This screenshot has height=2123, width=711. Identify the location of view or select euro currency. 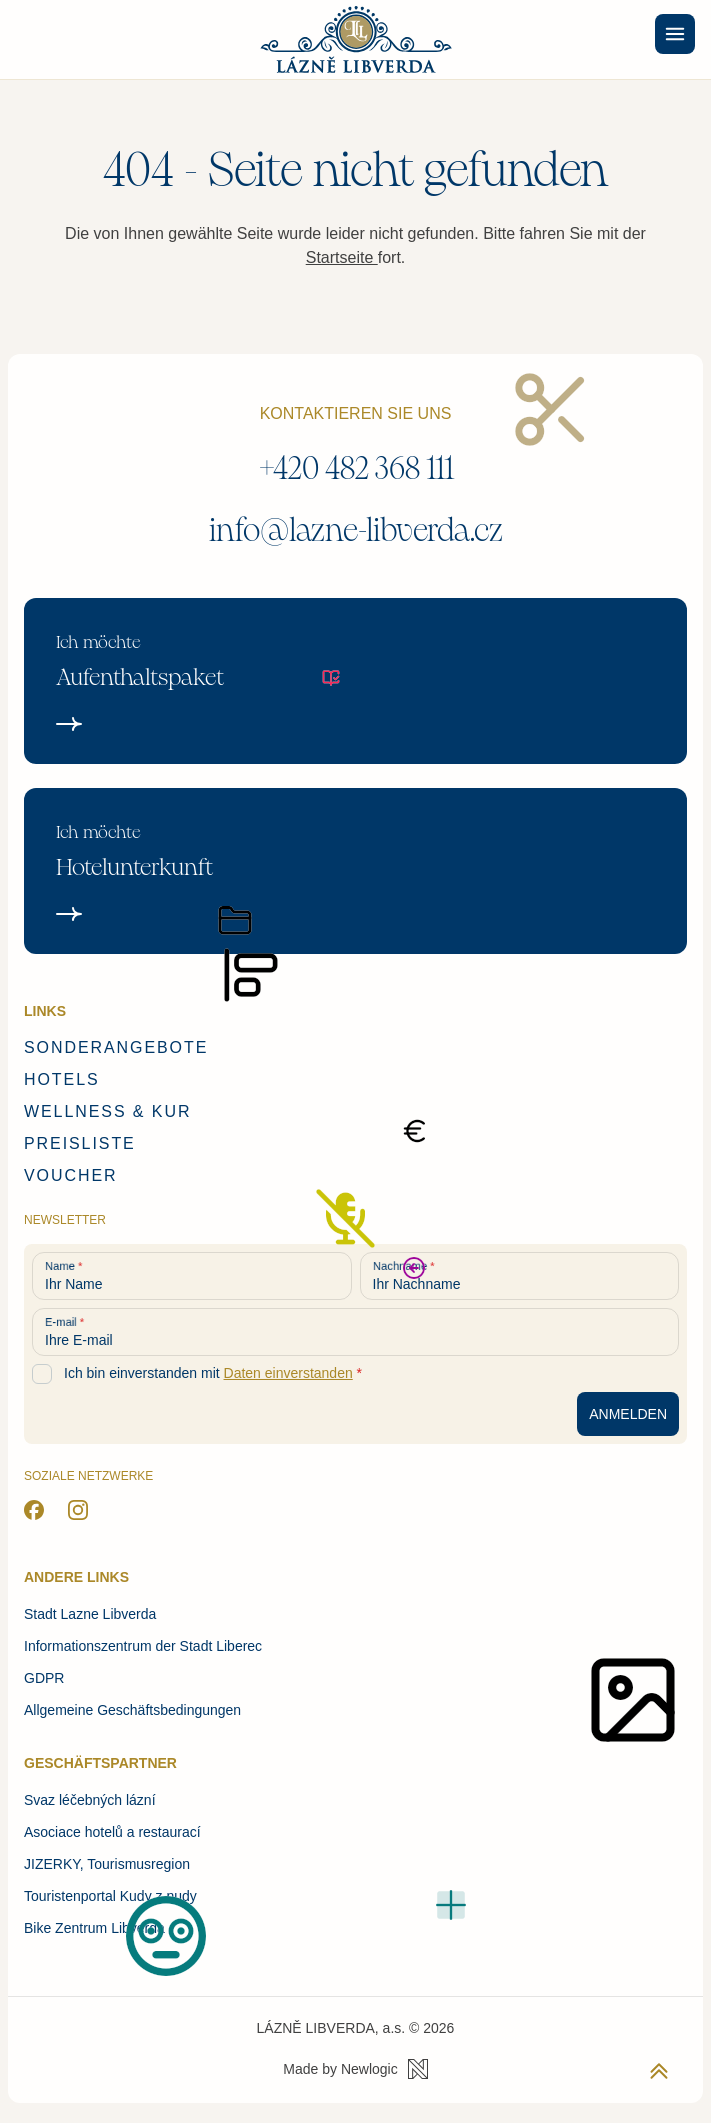
(415, 1131).